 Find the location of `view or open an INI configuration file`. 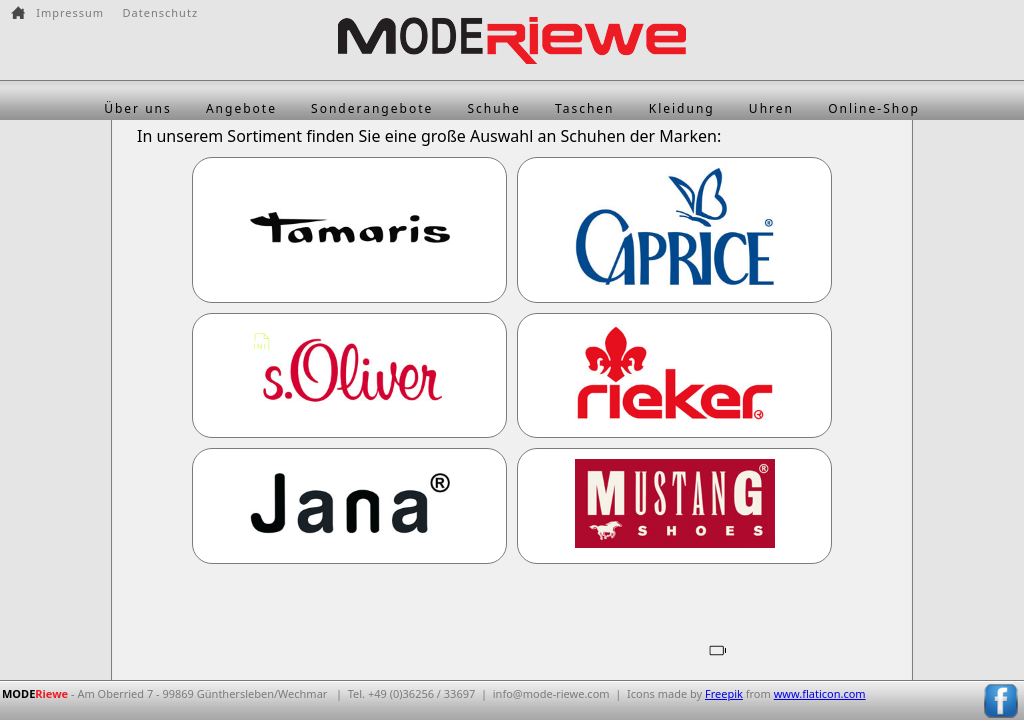

view or open an INI configuration file is located at coordinates (262, 342).